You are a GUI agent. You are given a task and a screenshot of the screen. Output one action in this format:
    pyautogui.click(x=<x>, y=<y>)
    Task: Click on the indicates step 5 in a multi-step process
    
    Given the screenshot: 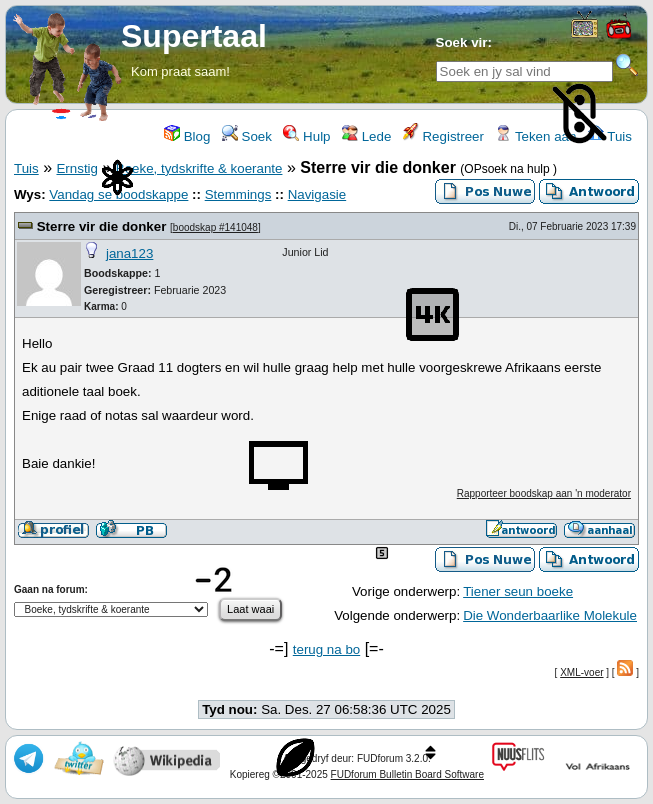 What is the action you would take?
    pyautogui.click(x=382, y=553)
    